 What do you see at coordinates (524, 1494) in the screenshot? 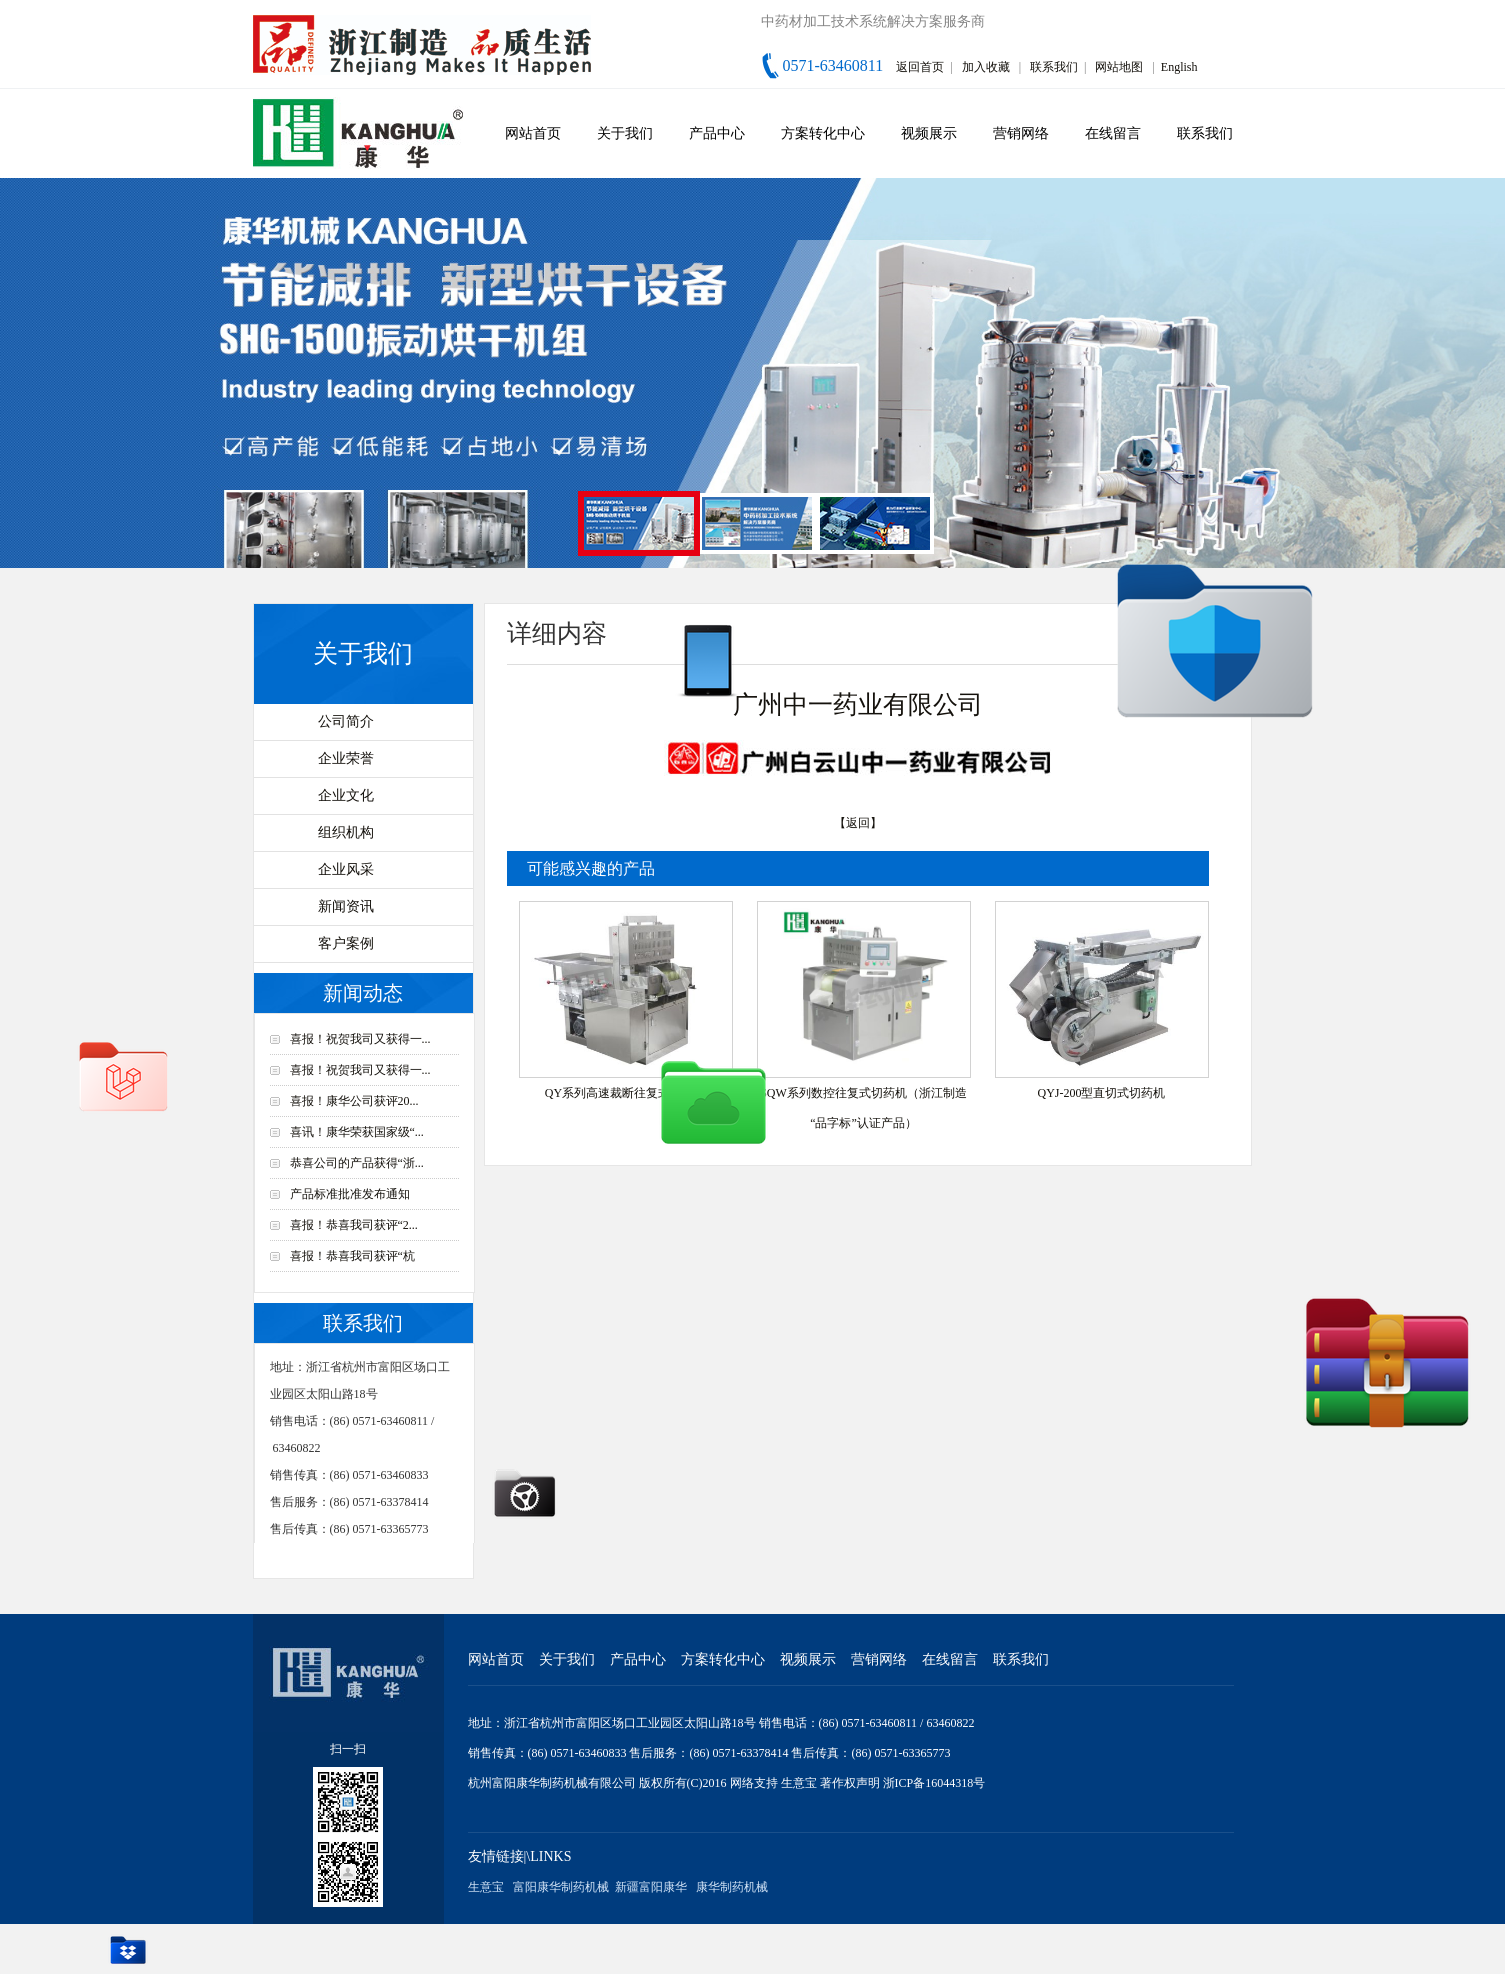
I see `open actix web framework project folder` at bounding box center [524, 1494].